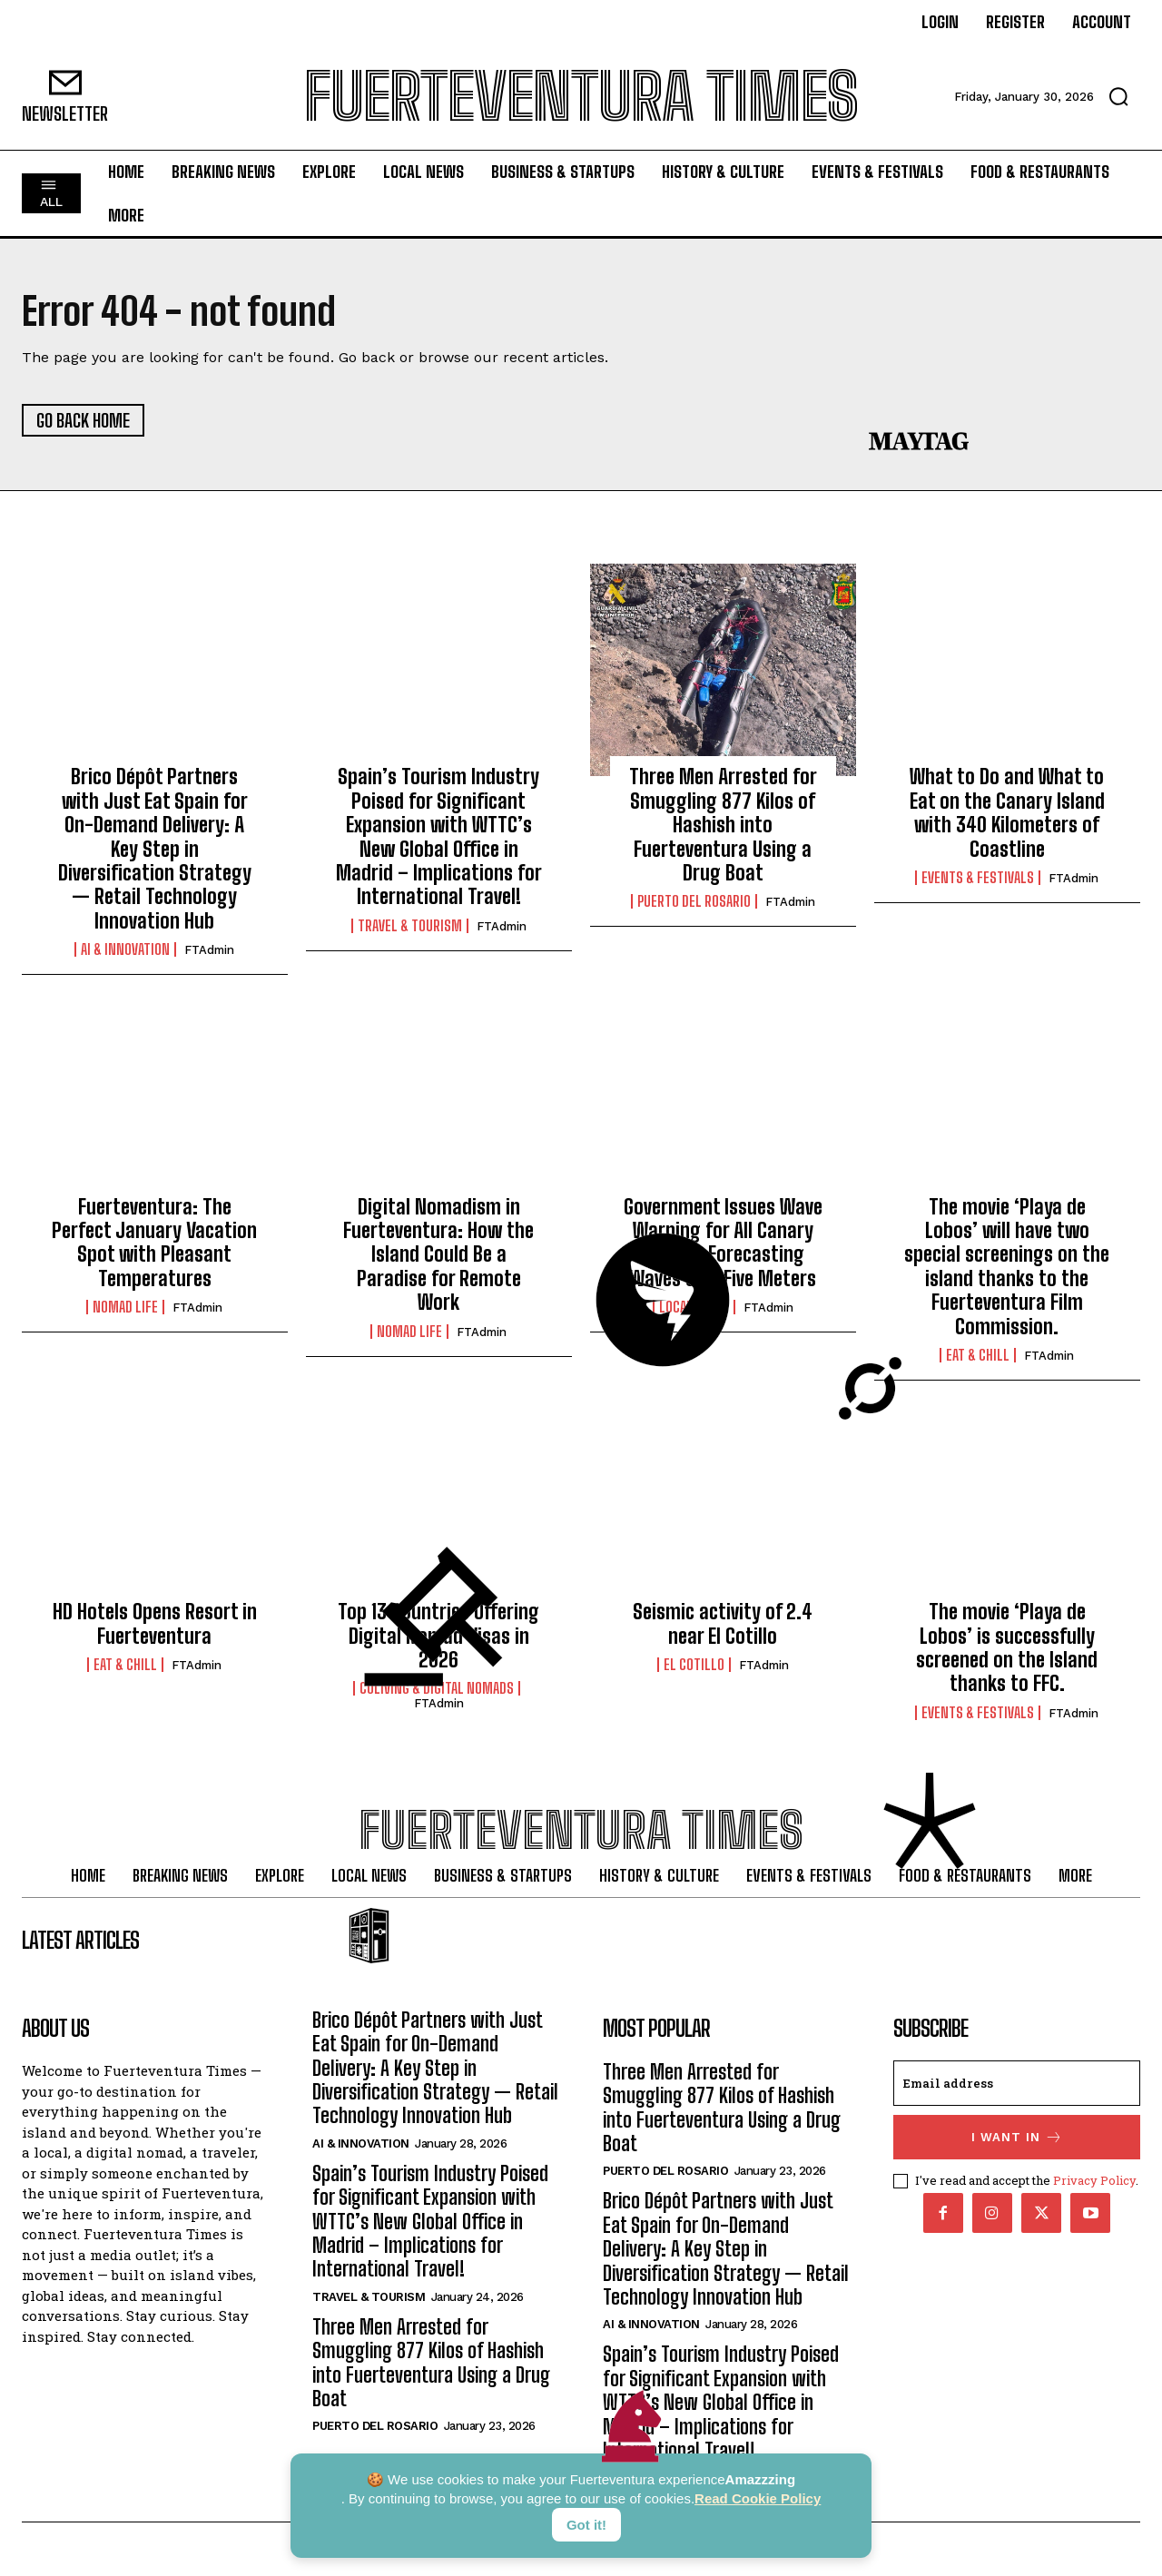 This screenshot has height=2576, width=1162. What do you see at coordinates (663, 1300) in the screenshot?
I see `open DingTalk messaging app` at bounding box center [663, 1300].